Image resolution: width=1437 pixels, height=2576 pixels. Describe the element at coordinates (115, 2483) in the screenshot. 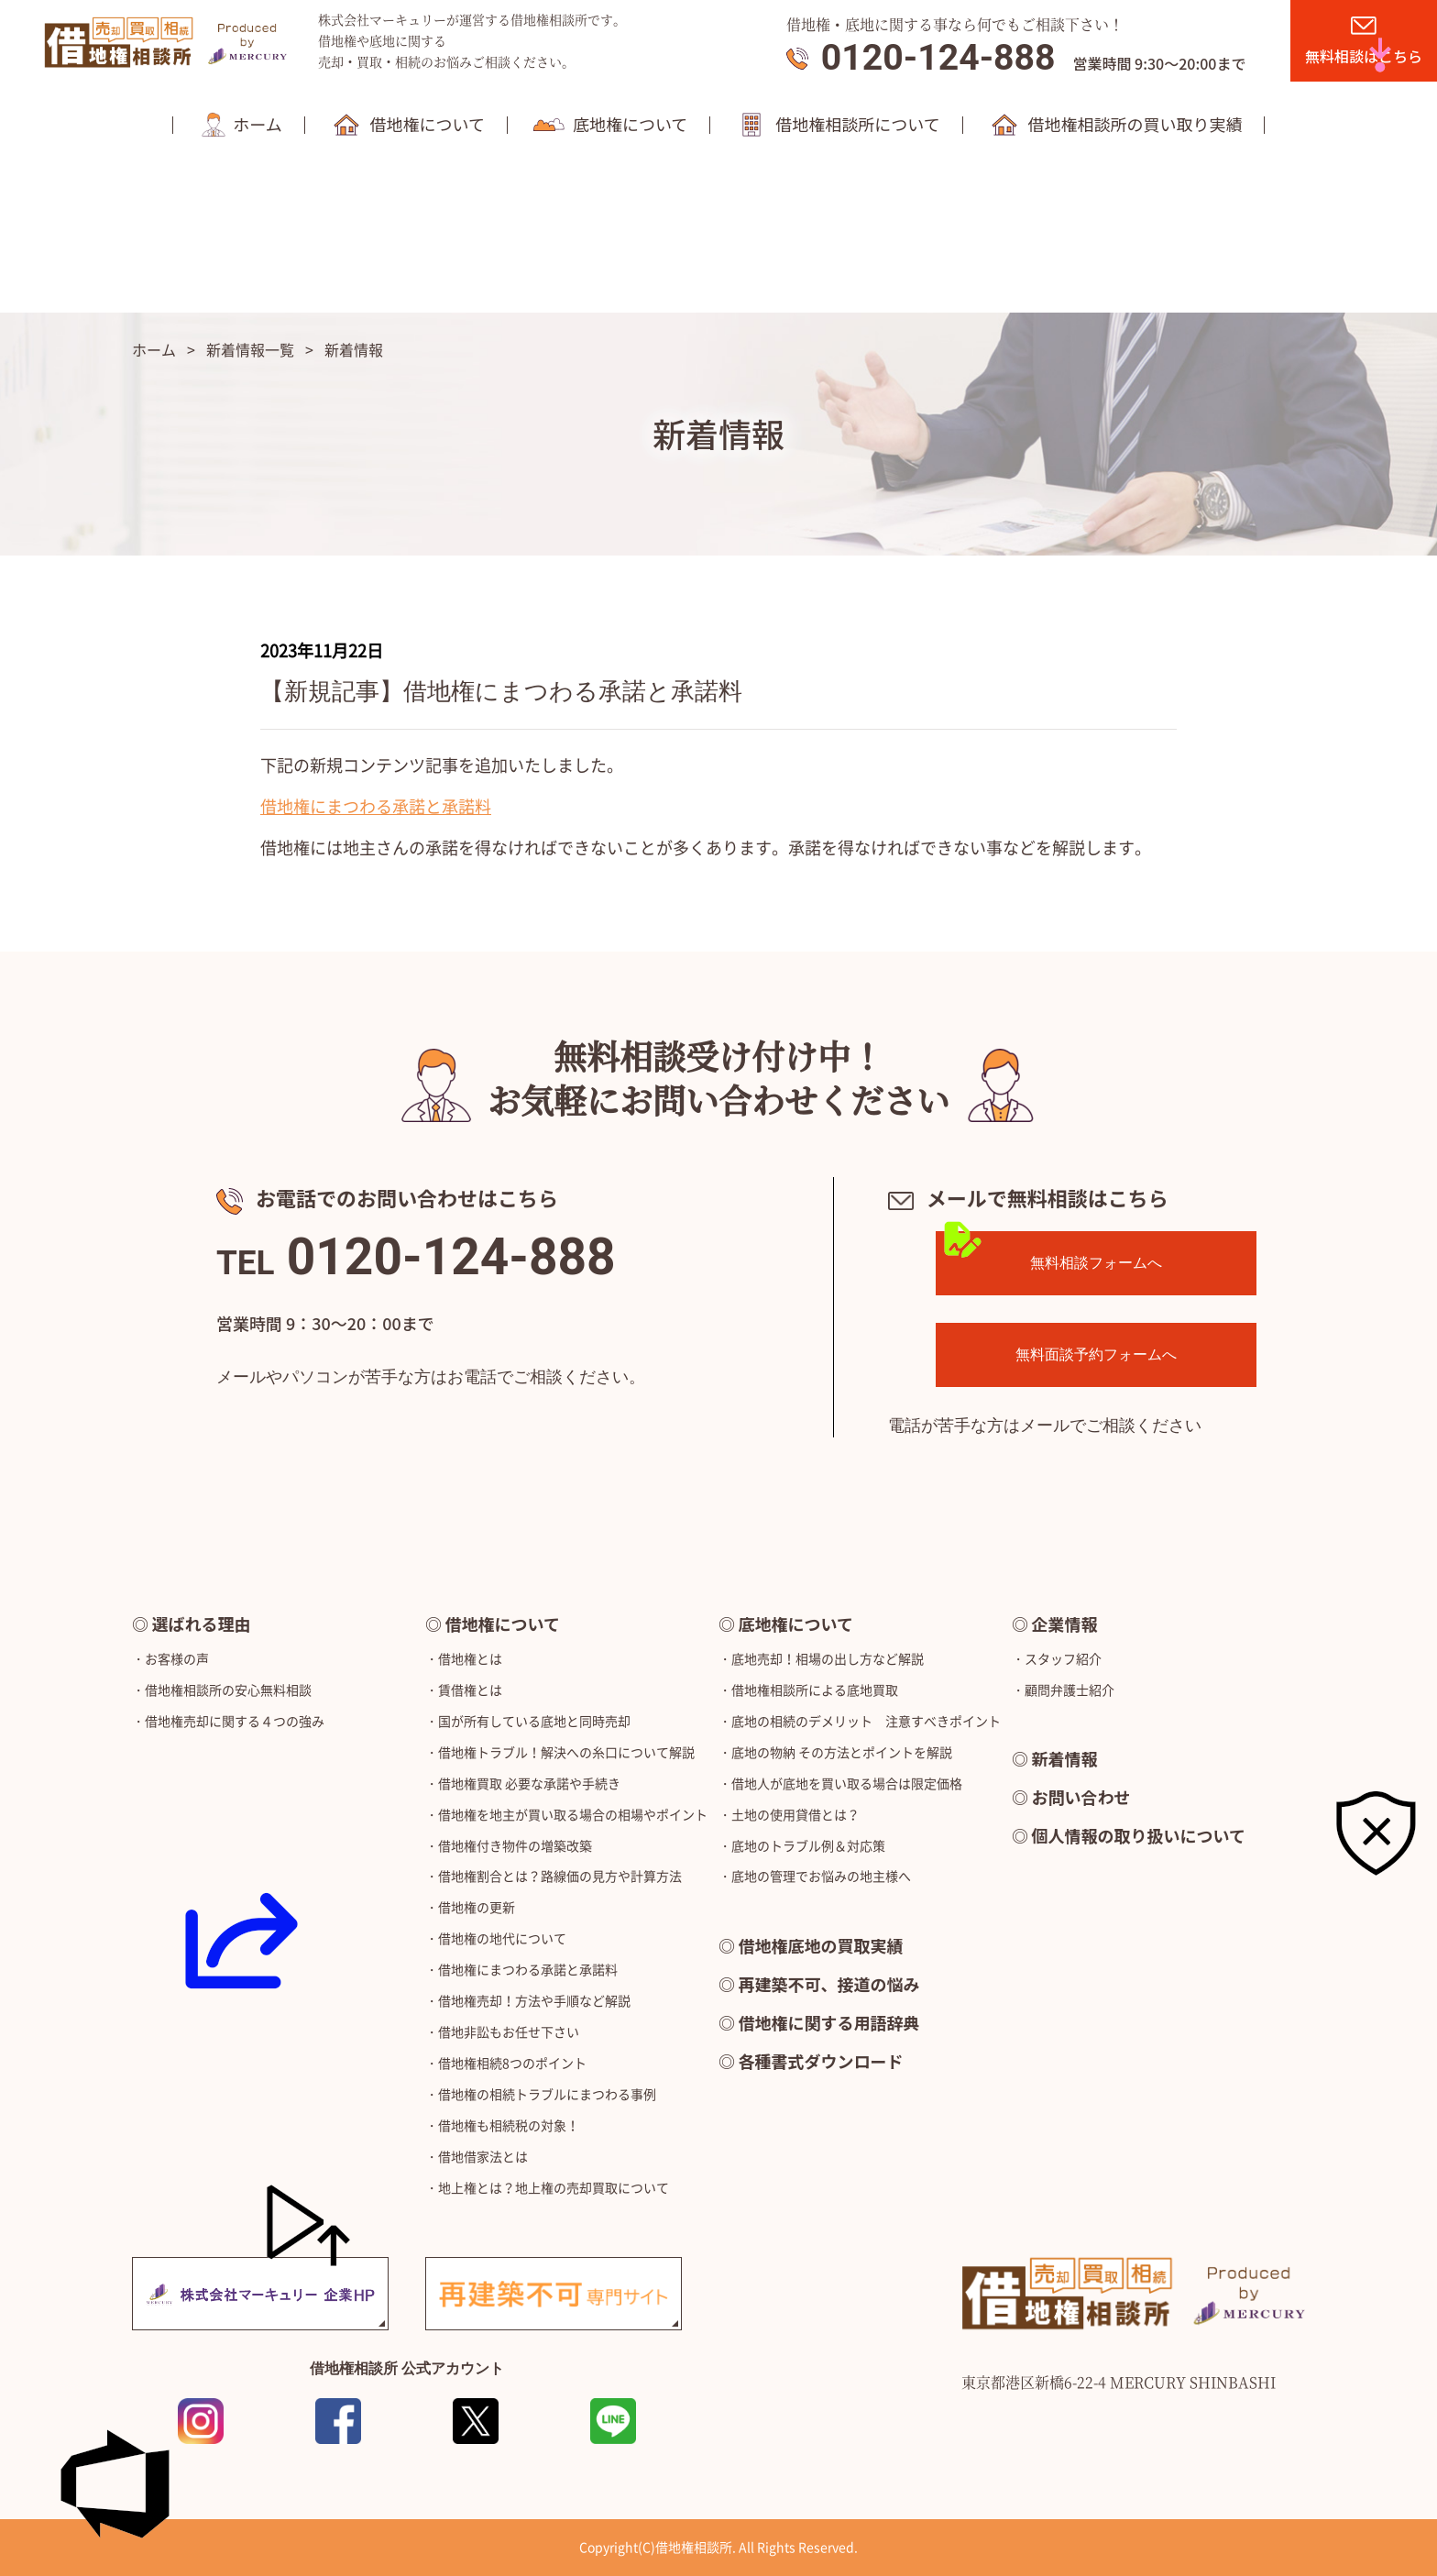

I see `open azure devops integration` at that location.